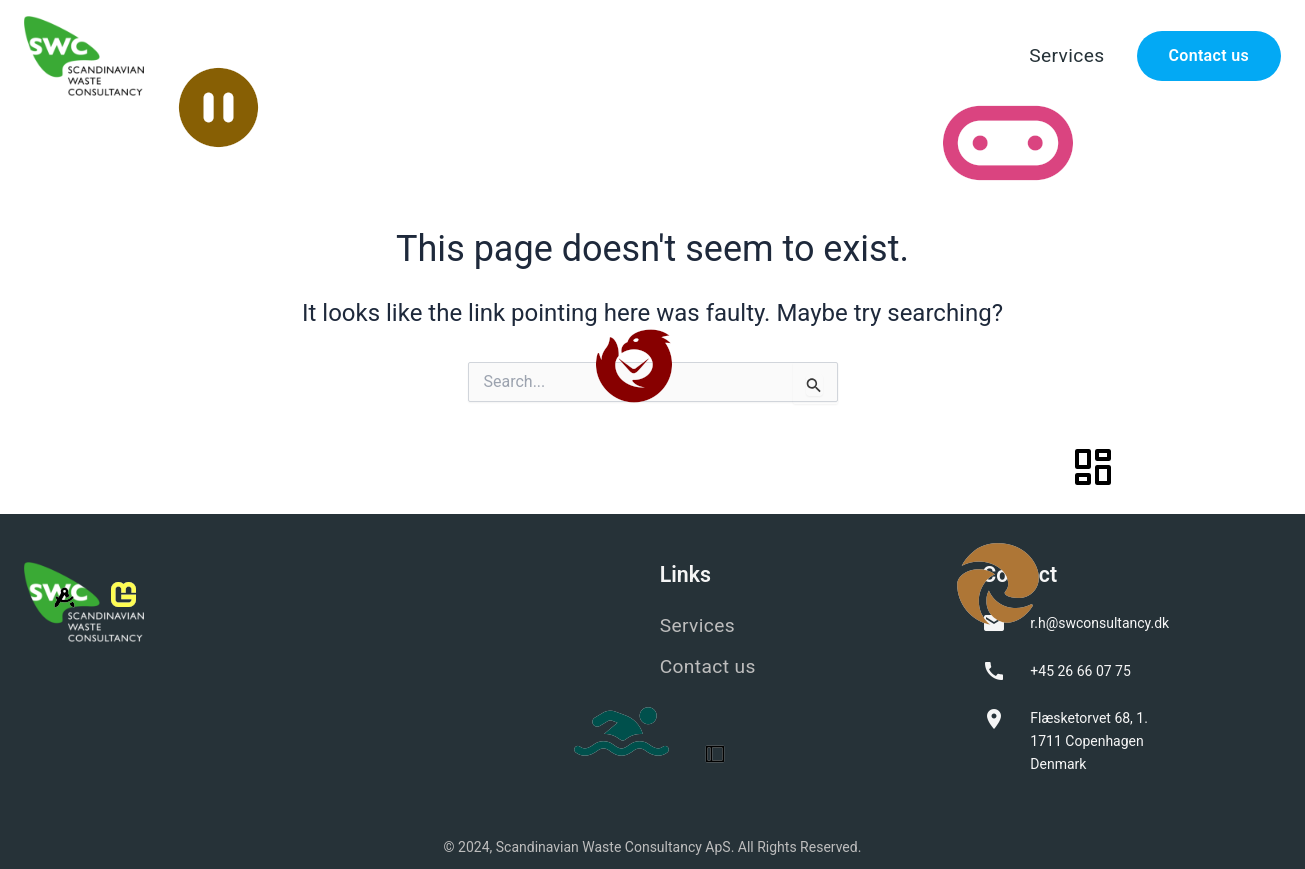 This screenshot has width=1305, height=869. What do you see at coordinates (1008, 143) in the screenshot?
I see `micro:bit brand logo` at bounding box center [1008, 143].